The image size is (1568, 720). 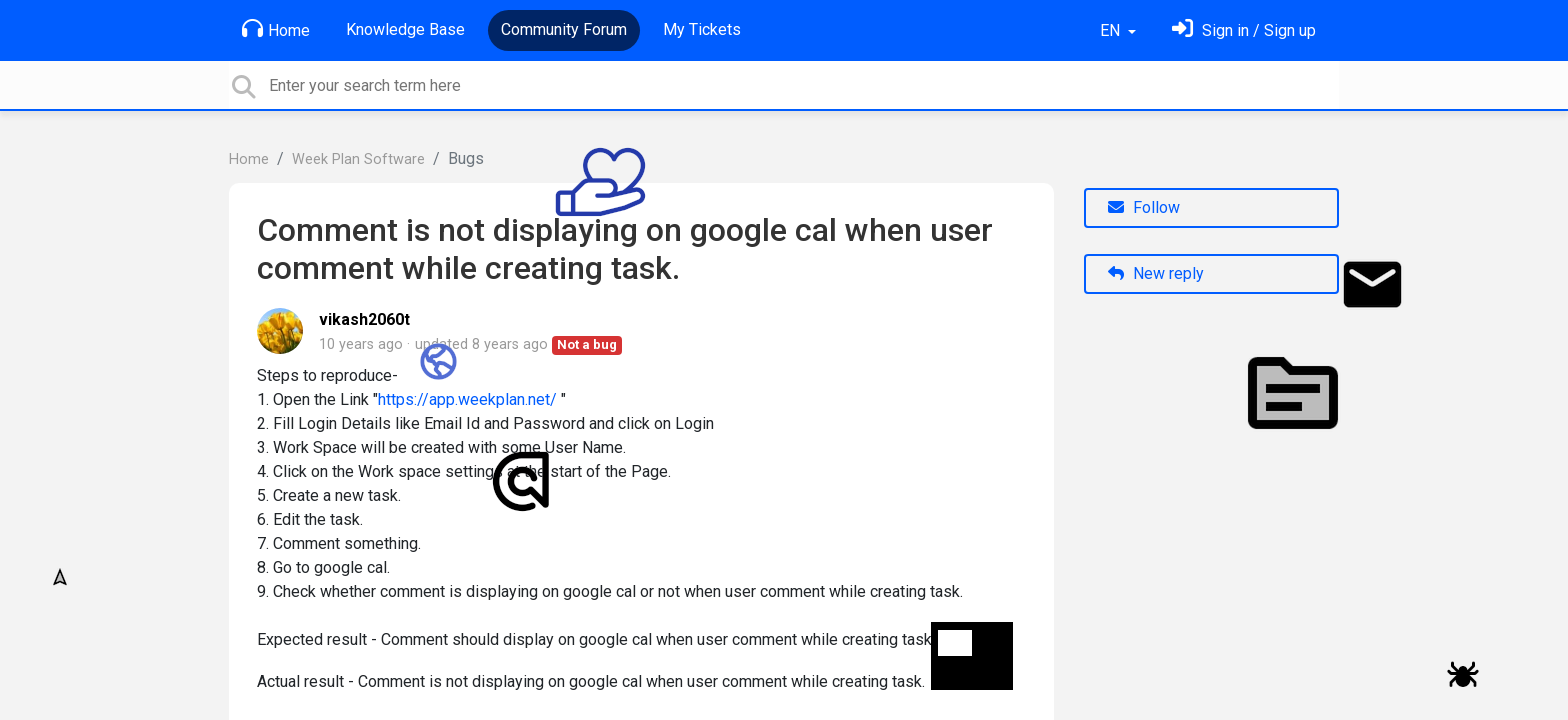 What do you see at coordinates (1372, 284) in the screenshot?
I see `open your inbox or email messages` at bounding box center [1372, 284].